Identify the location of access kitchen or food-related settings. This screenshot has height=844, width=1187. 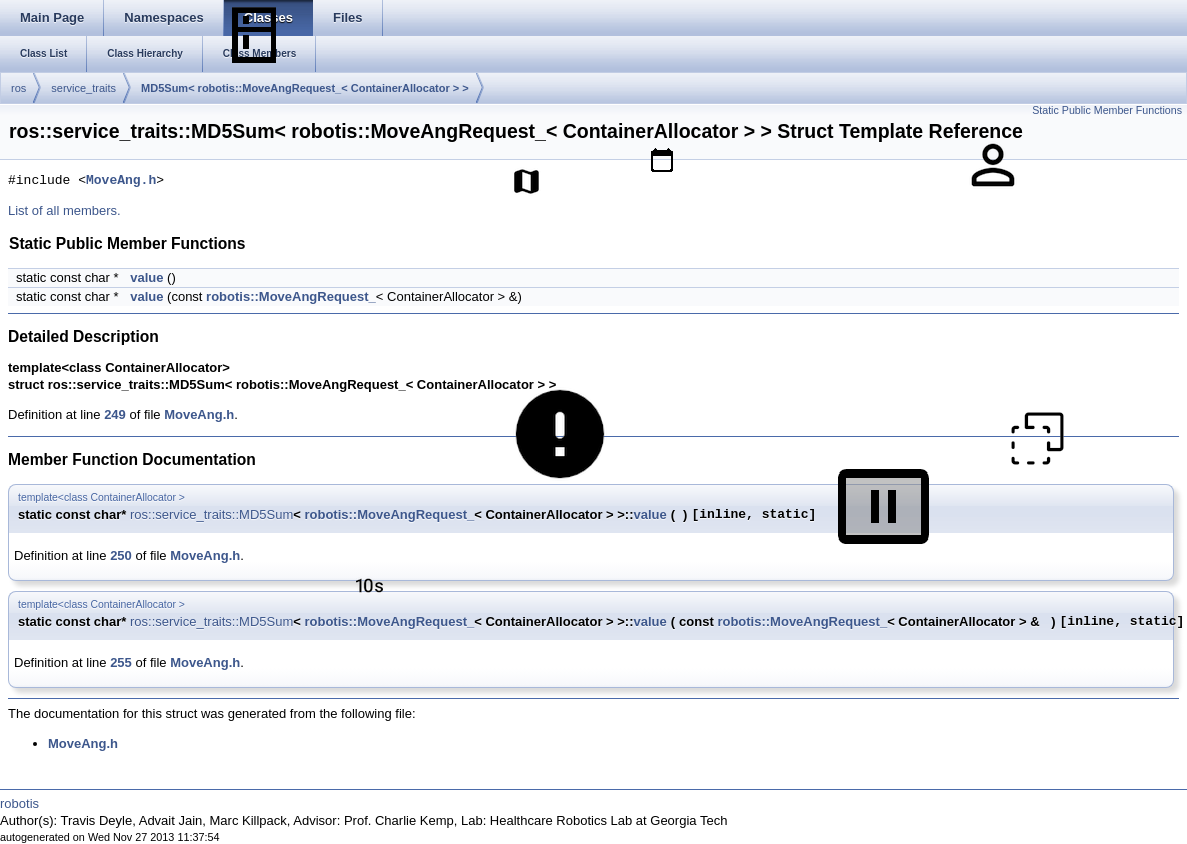
(254, 35).